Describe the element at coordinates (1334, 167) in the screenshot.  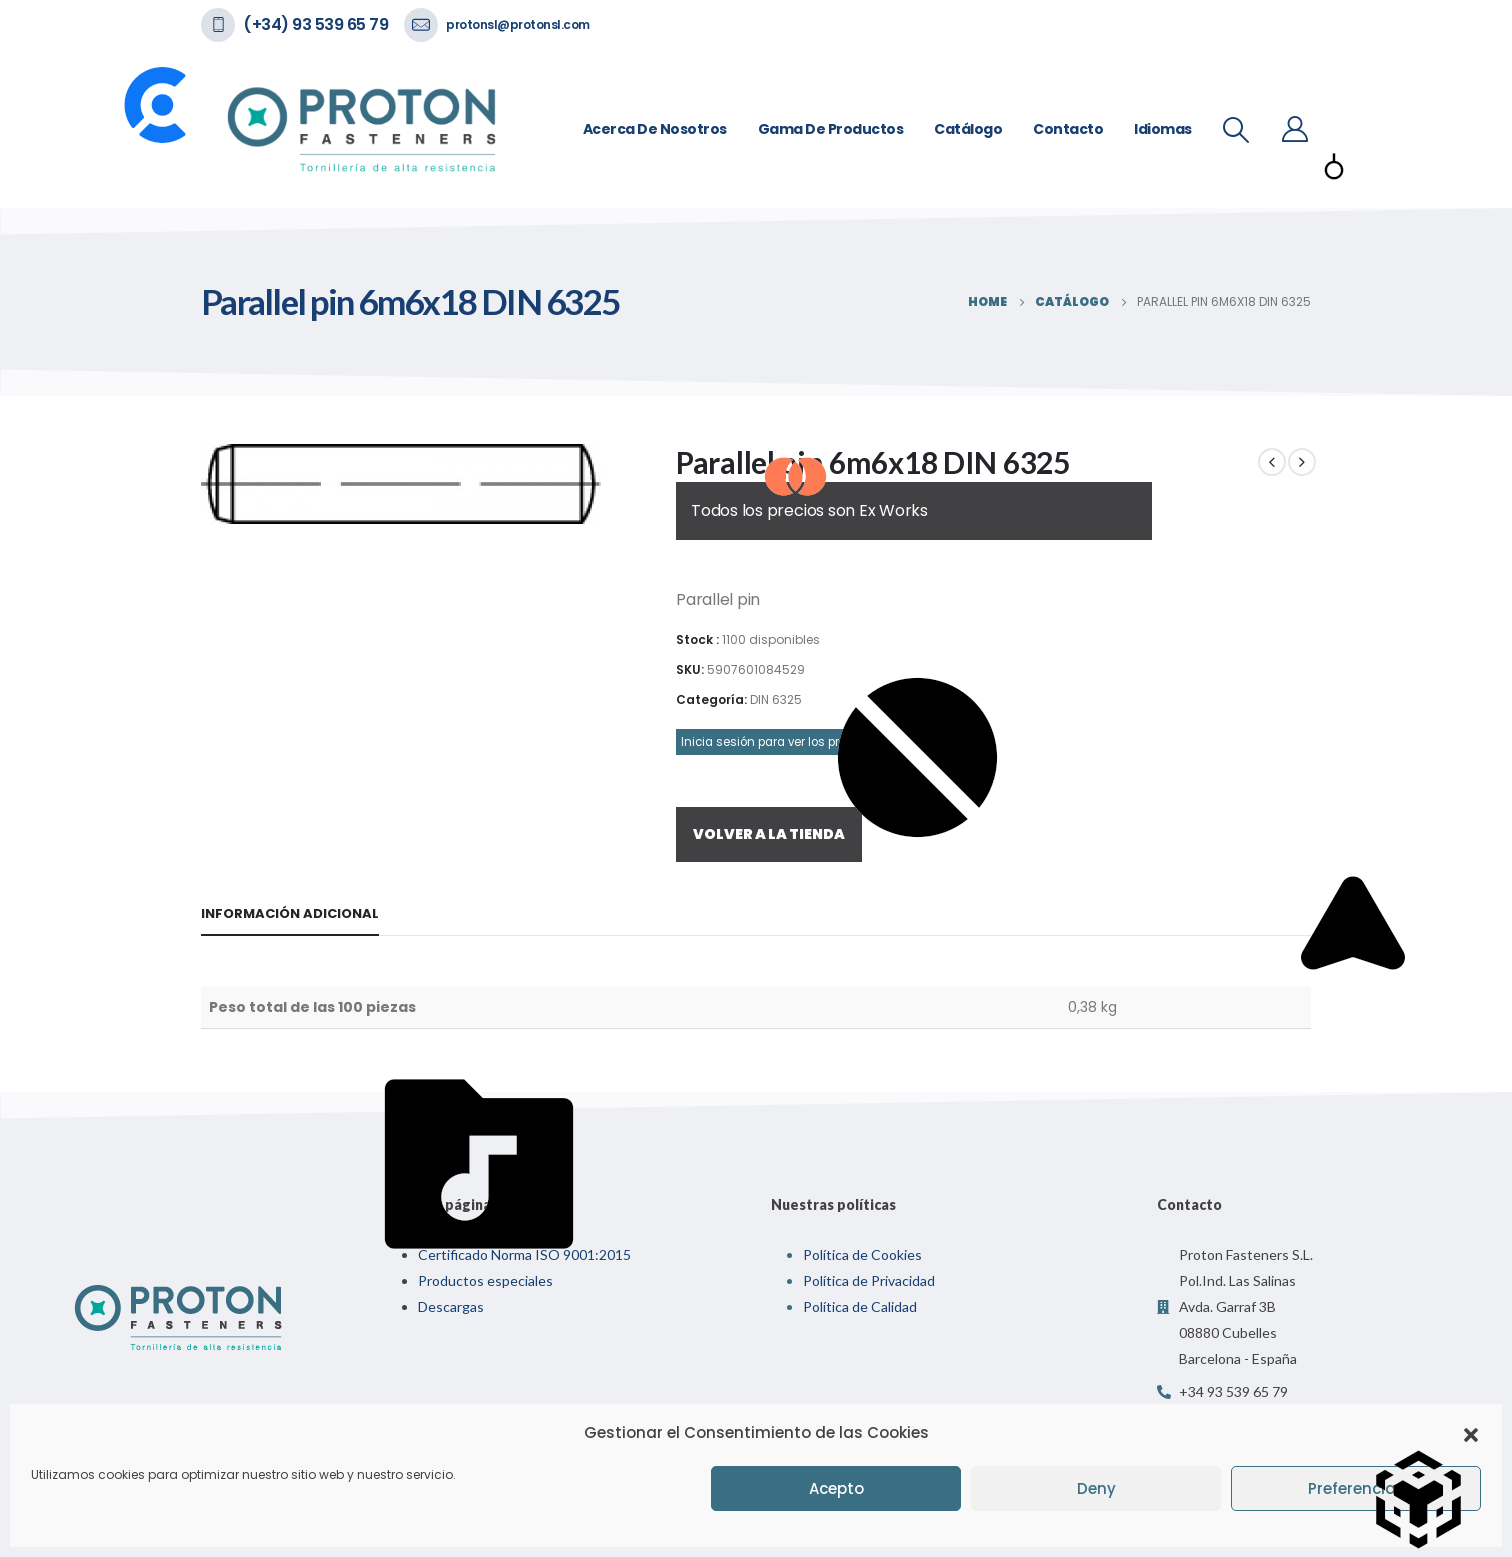
I see `select genderless or non-binary gender option` at that location.